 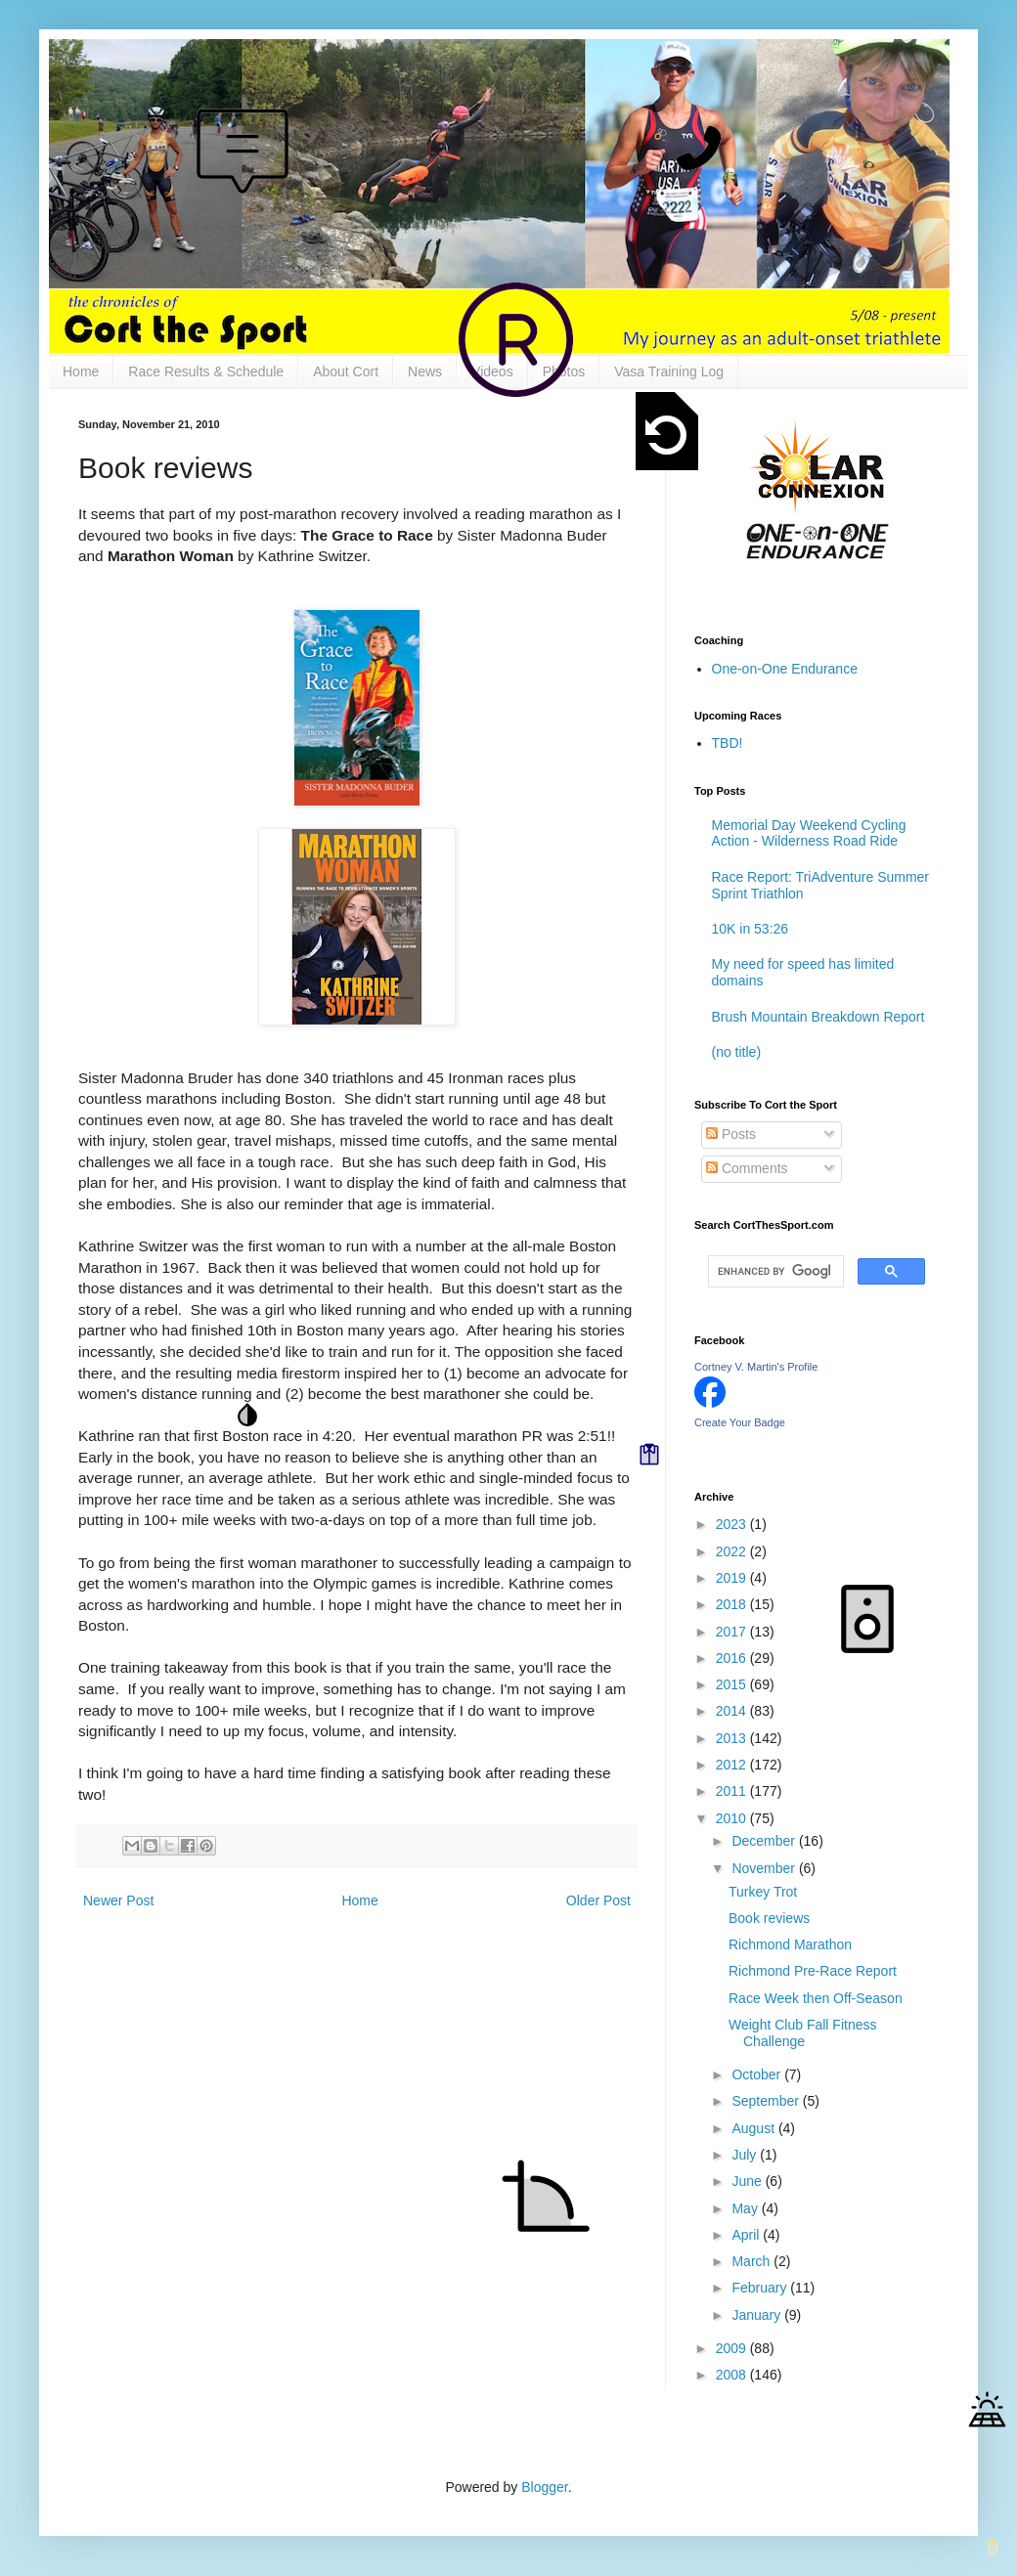 What do you see at coordinates (698, 148) in the screenshot?
I see `make a phone call` at bounding box center [698, 148].